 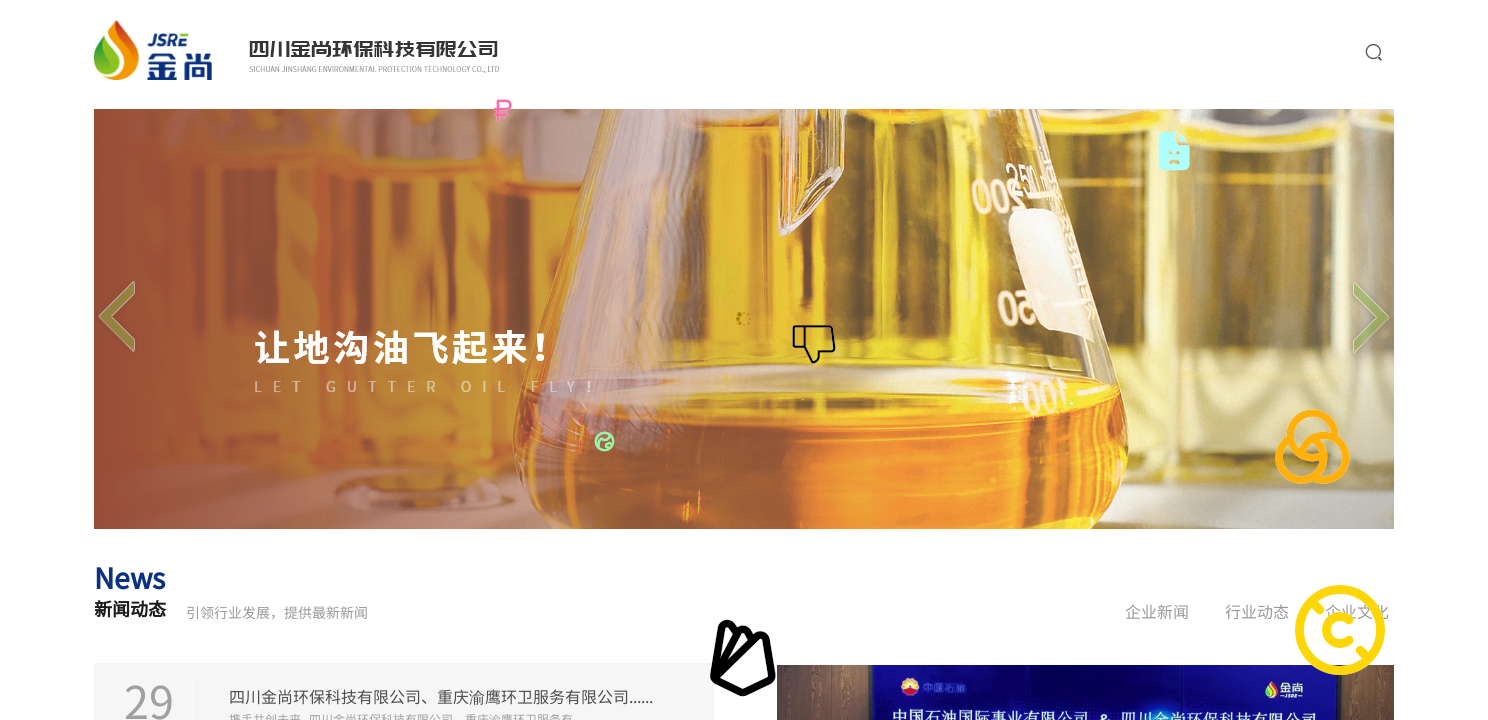 I want to click on switch to international or global settings, so click(x=604, y=441).